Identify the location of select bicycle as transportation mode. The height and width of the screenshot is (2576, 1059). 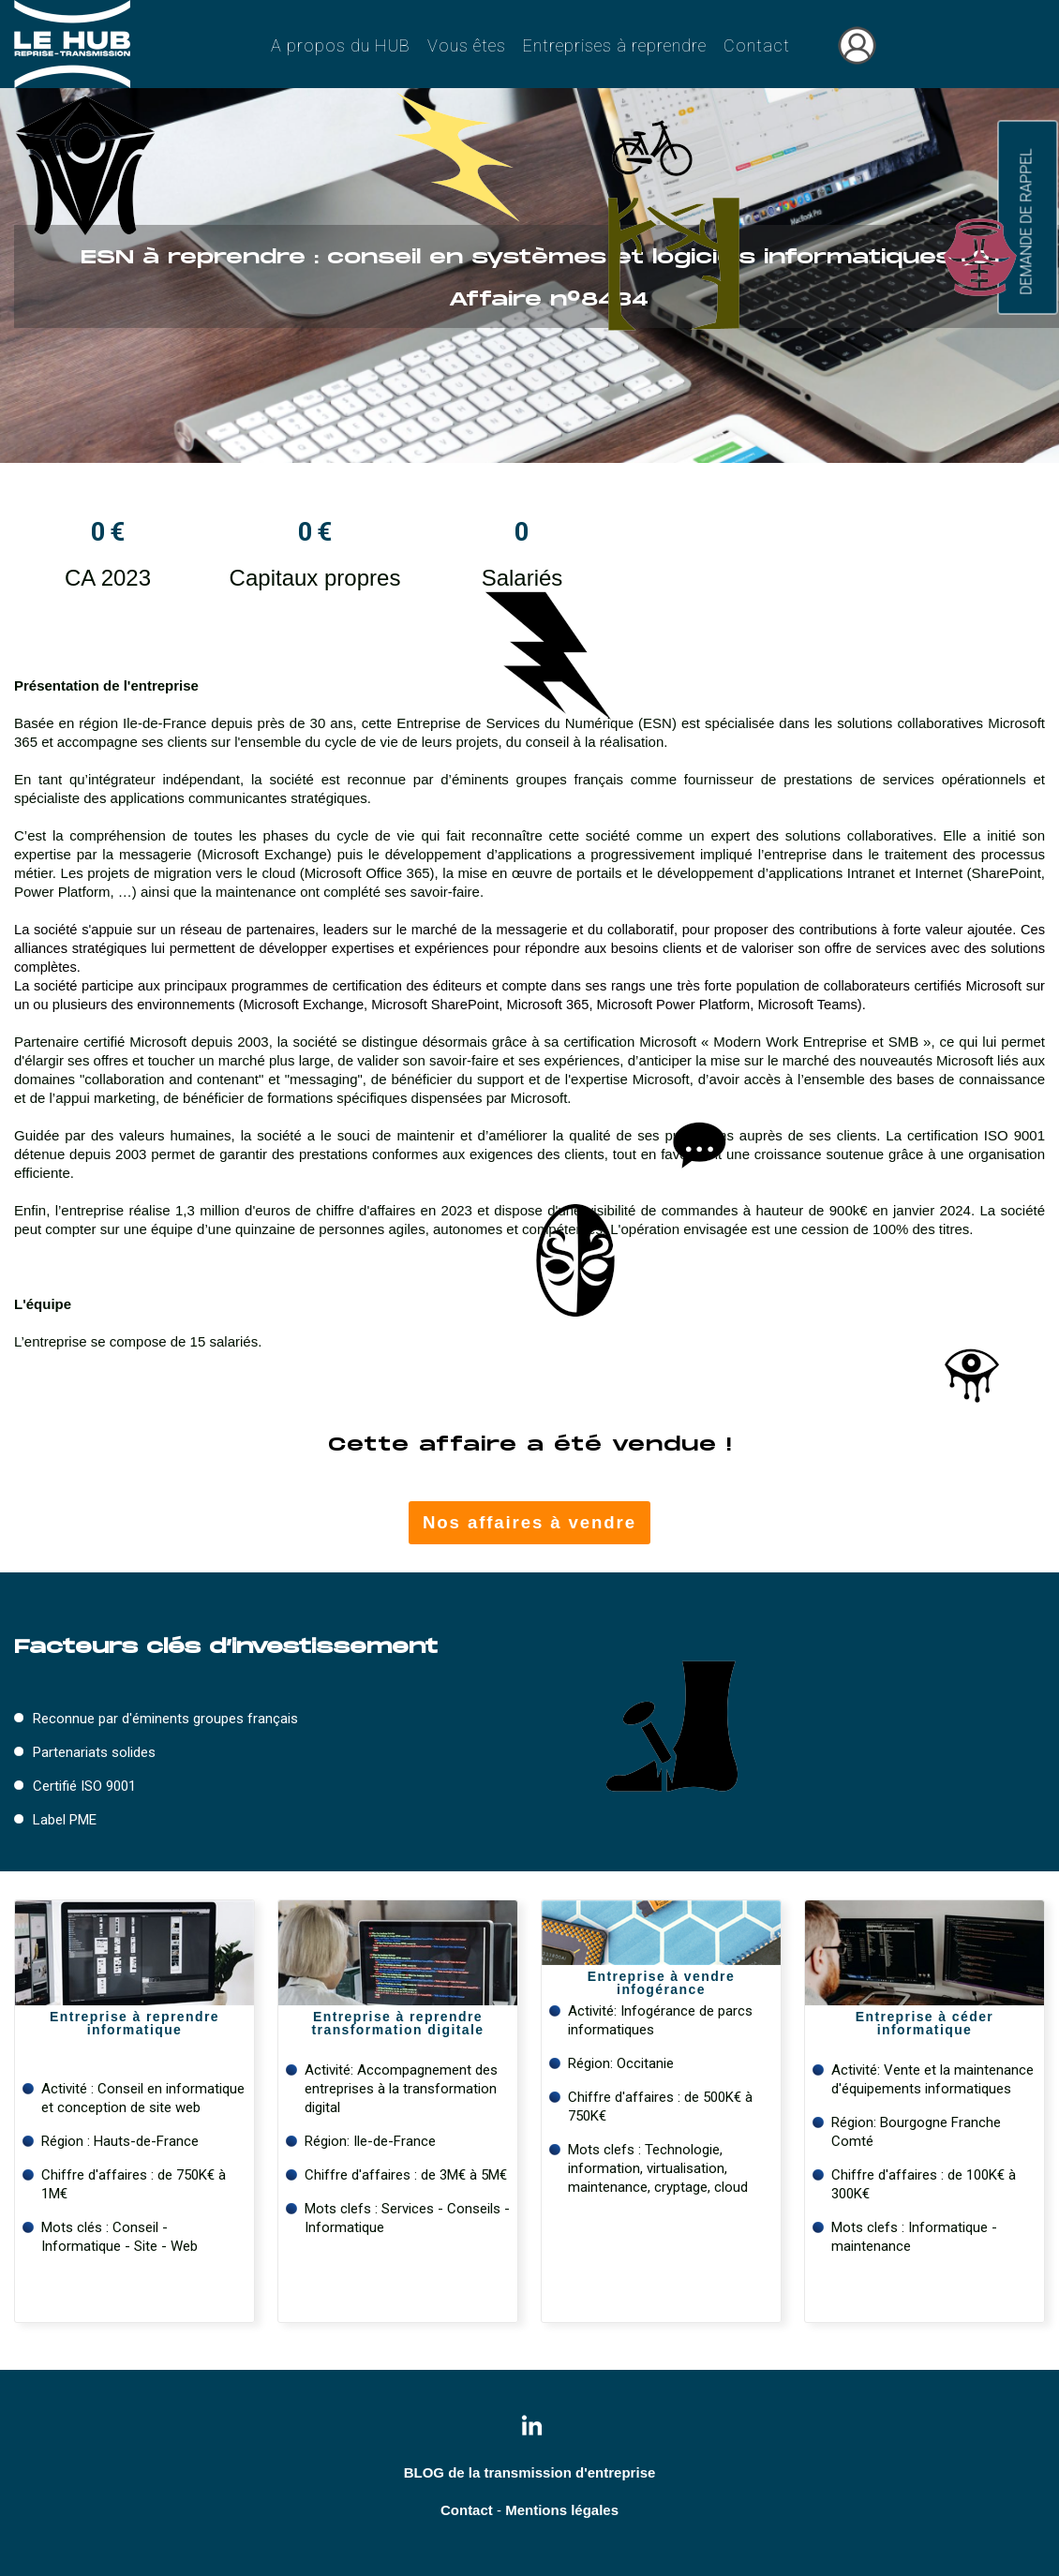
(652, 148).